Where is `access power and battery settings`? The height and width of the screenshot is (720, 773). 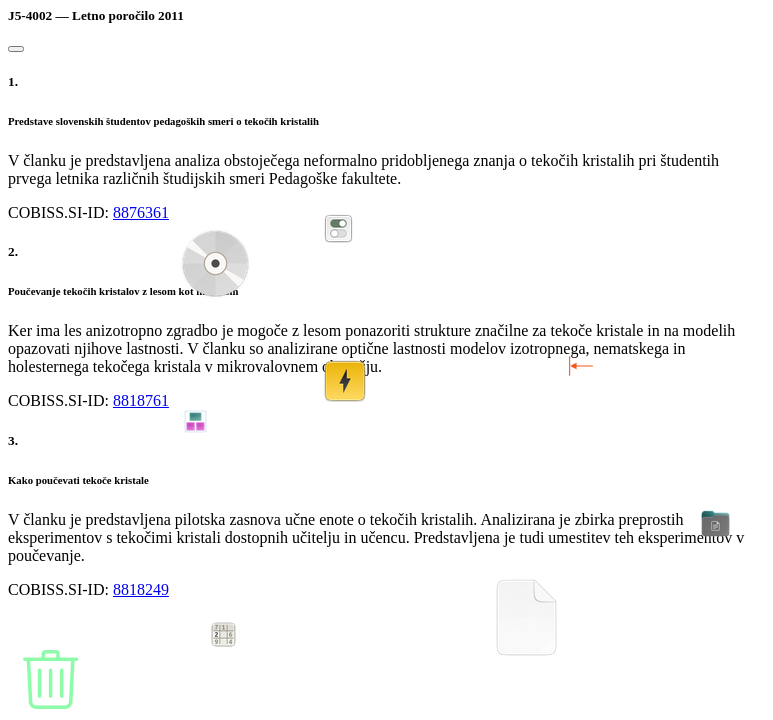
access power and battery settings is located at coordinates (345, 381).